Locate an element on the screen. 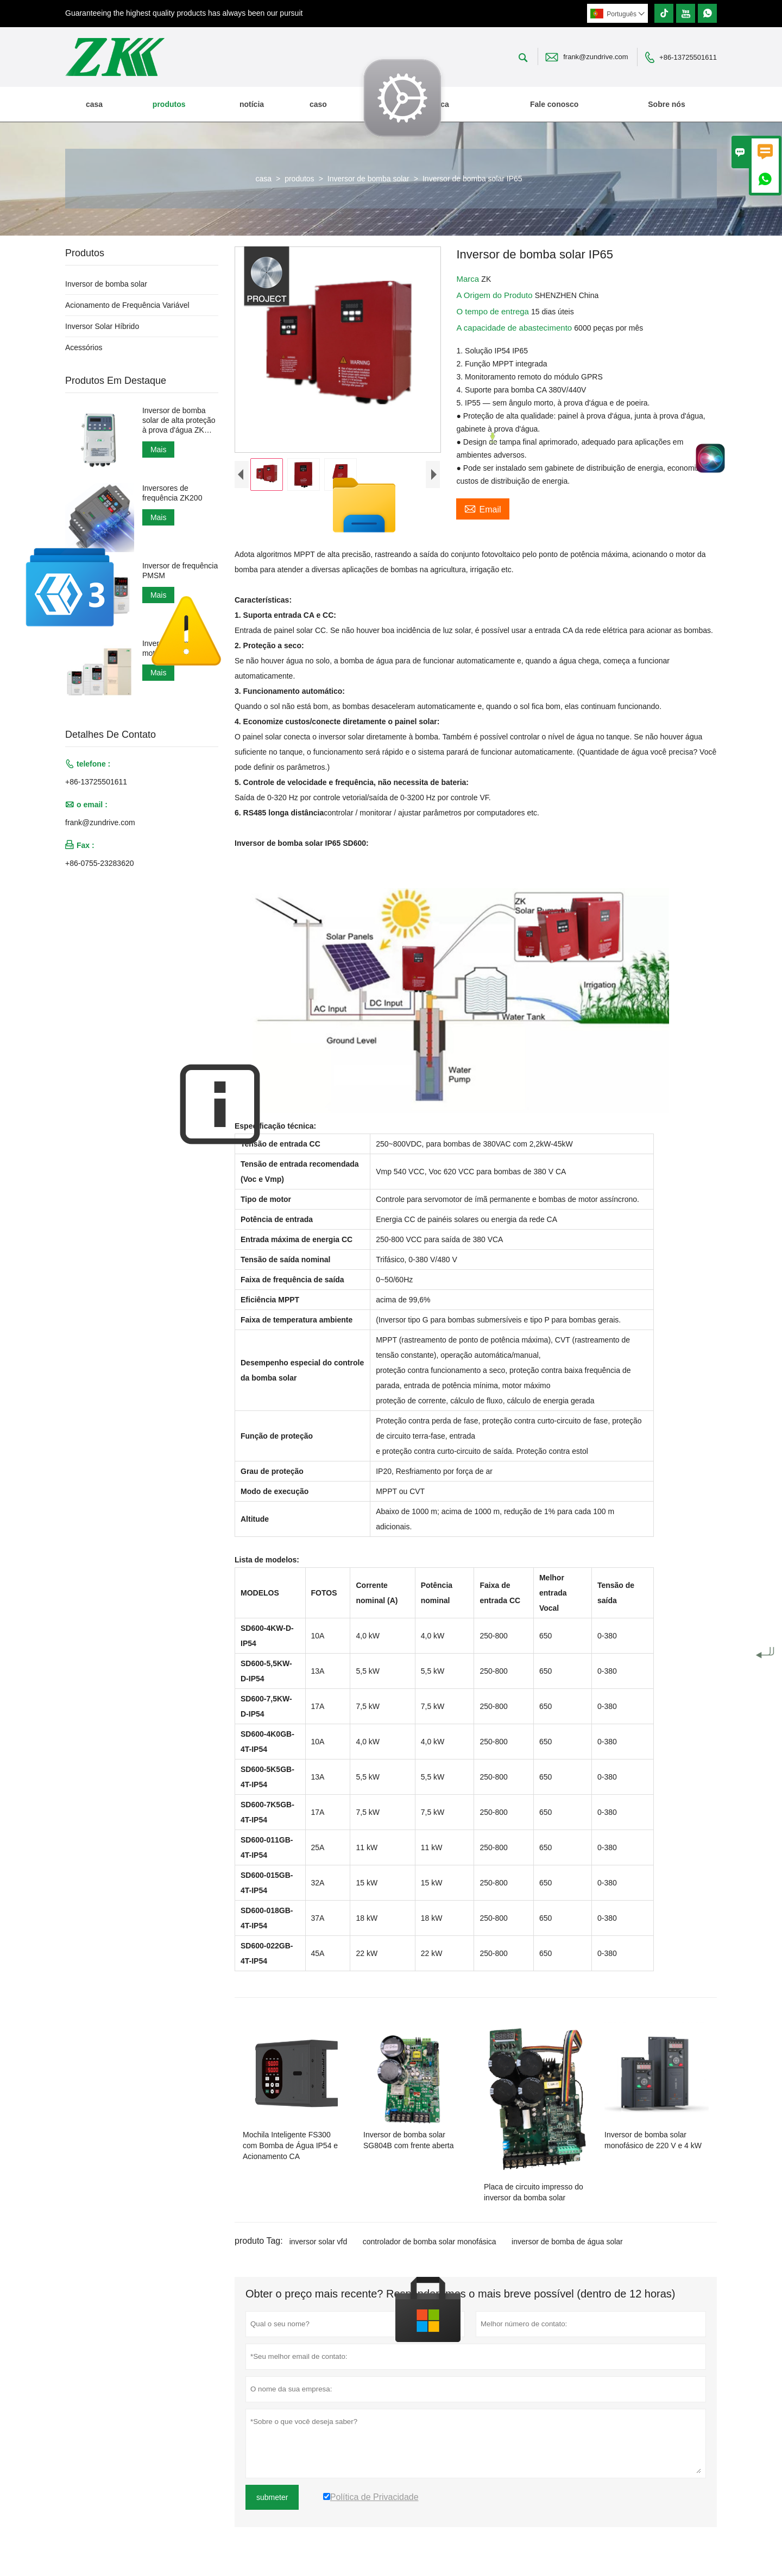  open Unity 3 game development environment is located at coordinates (70, 589).